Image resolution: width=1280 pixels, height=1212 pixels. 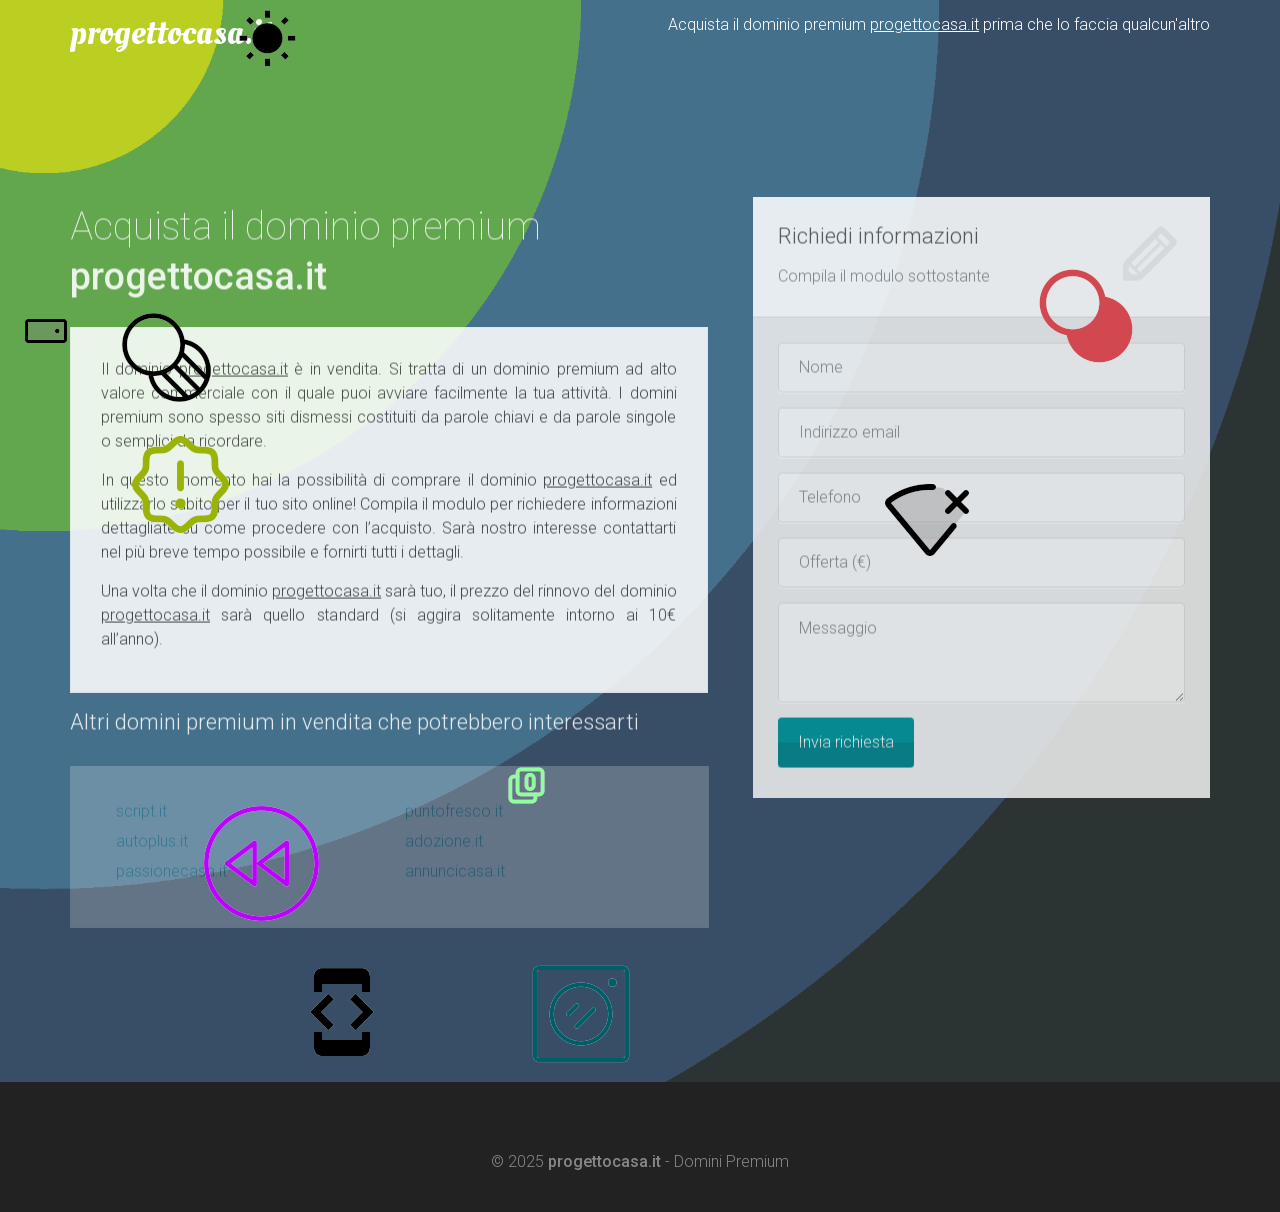 What do you see at coordinates (166, 357) in the screenshot?
I see `subtract or remove a shape from selection` at bounding box center [166, 357].